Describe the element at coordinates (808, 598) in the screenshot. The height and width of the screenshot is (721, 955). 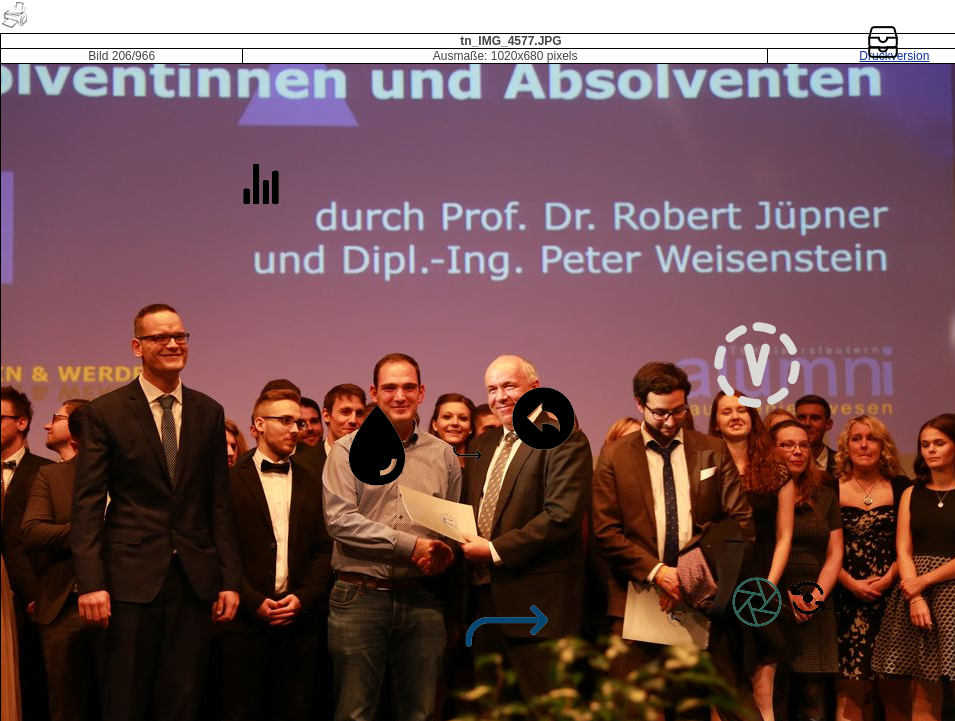
I see `switch between front and rear camera` at that location.